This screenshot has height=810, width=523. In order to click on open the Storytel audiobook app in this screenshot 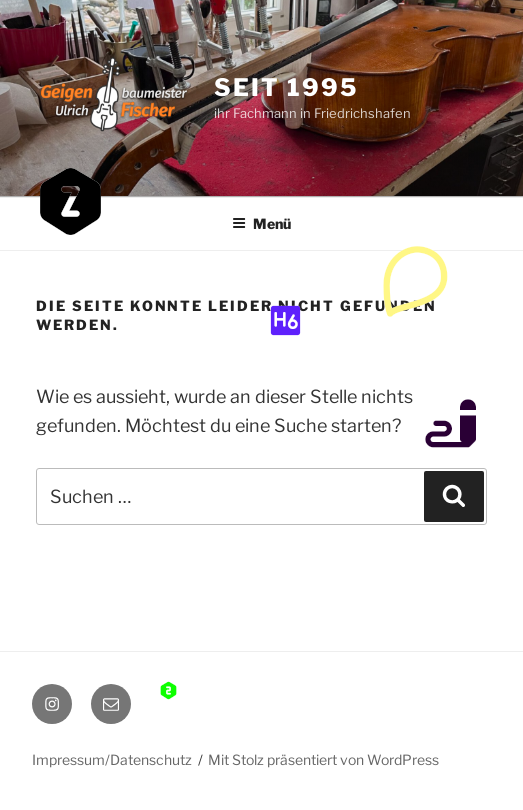, I will do `click(415, 281)`.